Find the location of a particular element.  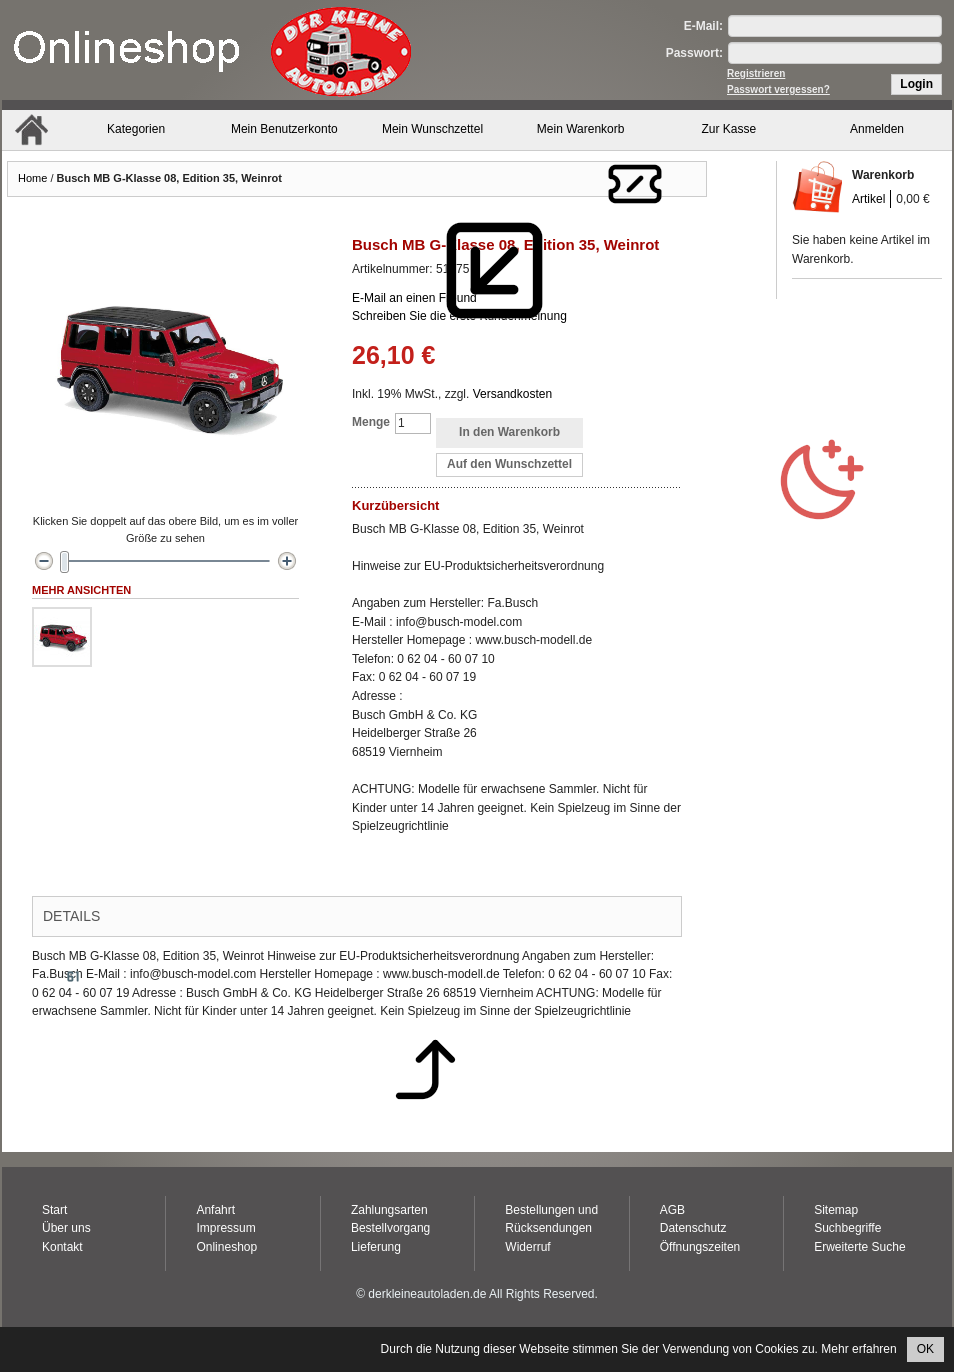

displays the number 61 as a badge or counter is located at coordinates (73, 976).